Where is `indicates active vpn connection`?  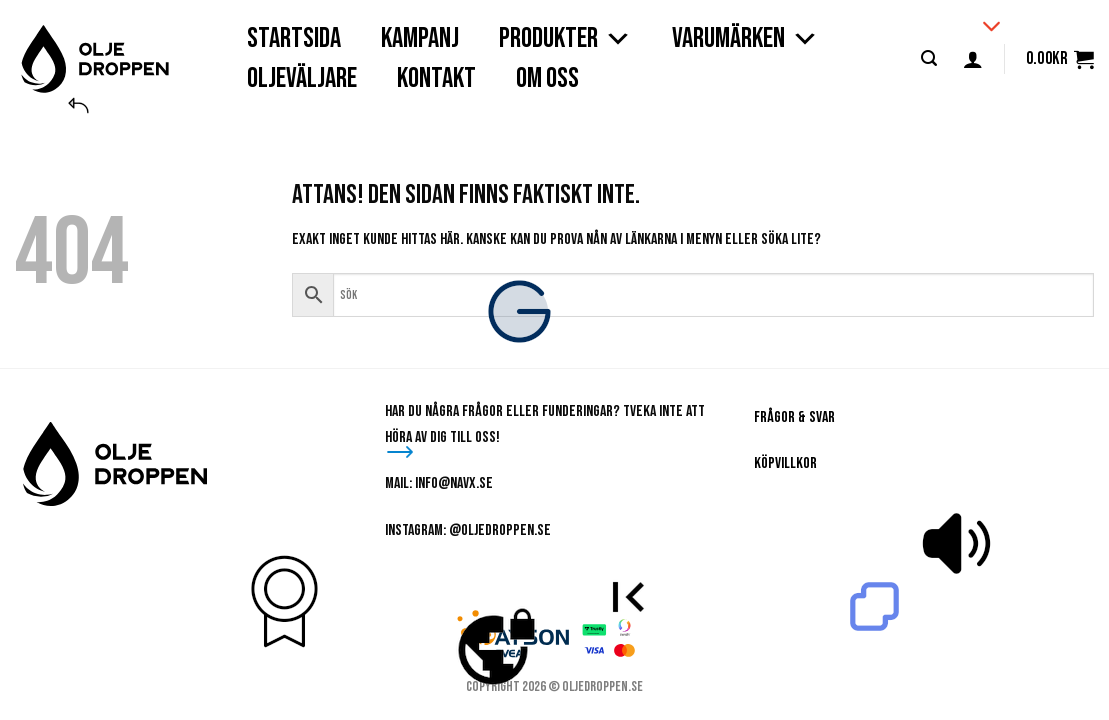 indicates active vpn connection is located at coordinates (496, 646).